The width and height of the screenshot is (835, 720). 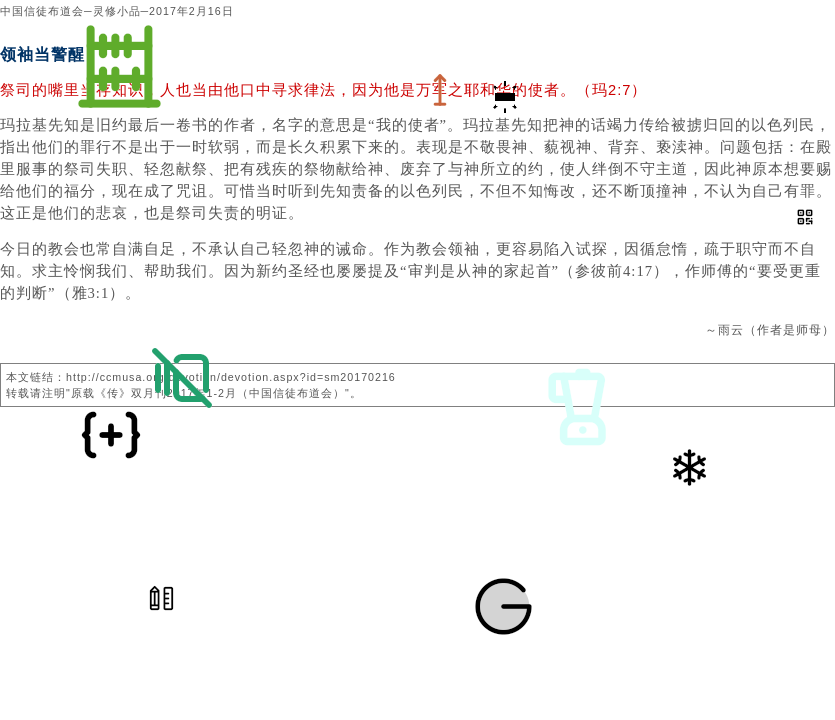 What do you see at coordinates (182, 378) in the screenshot?
I see `version history unavailable` at bounding box center [182, 378].